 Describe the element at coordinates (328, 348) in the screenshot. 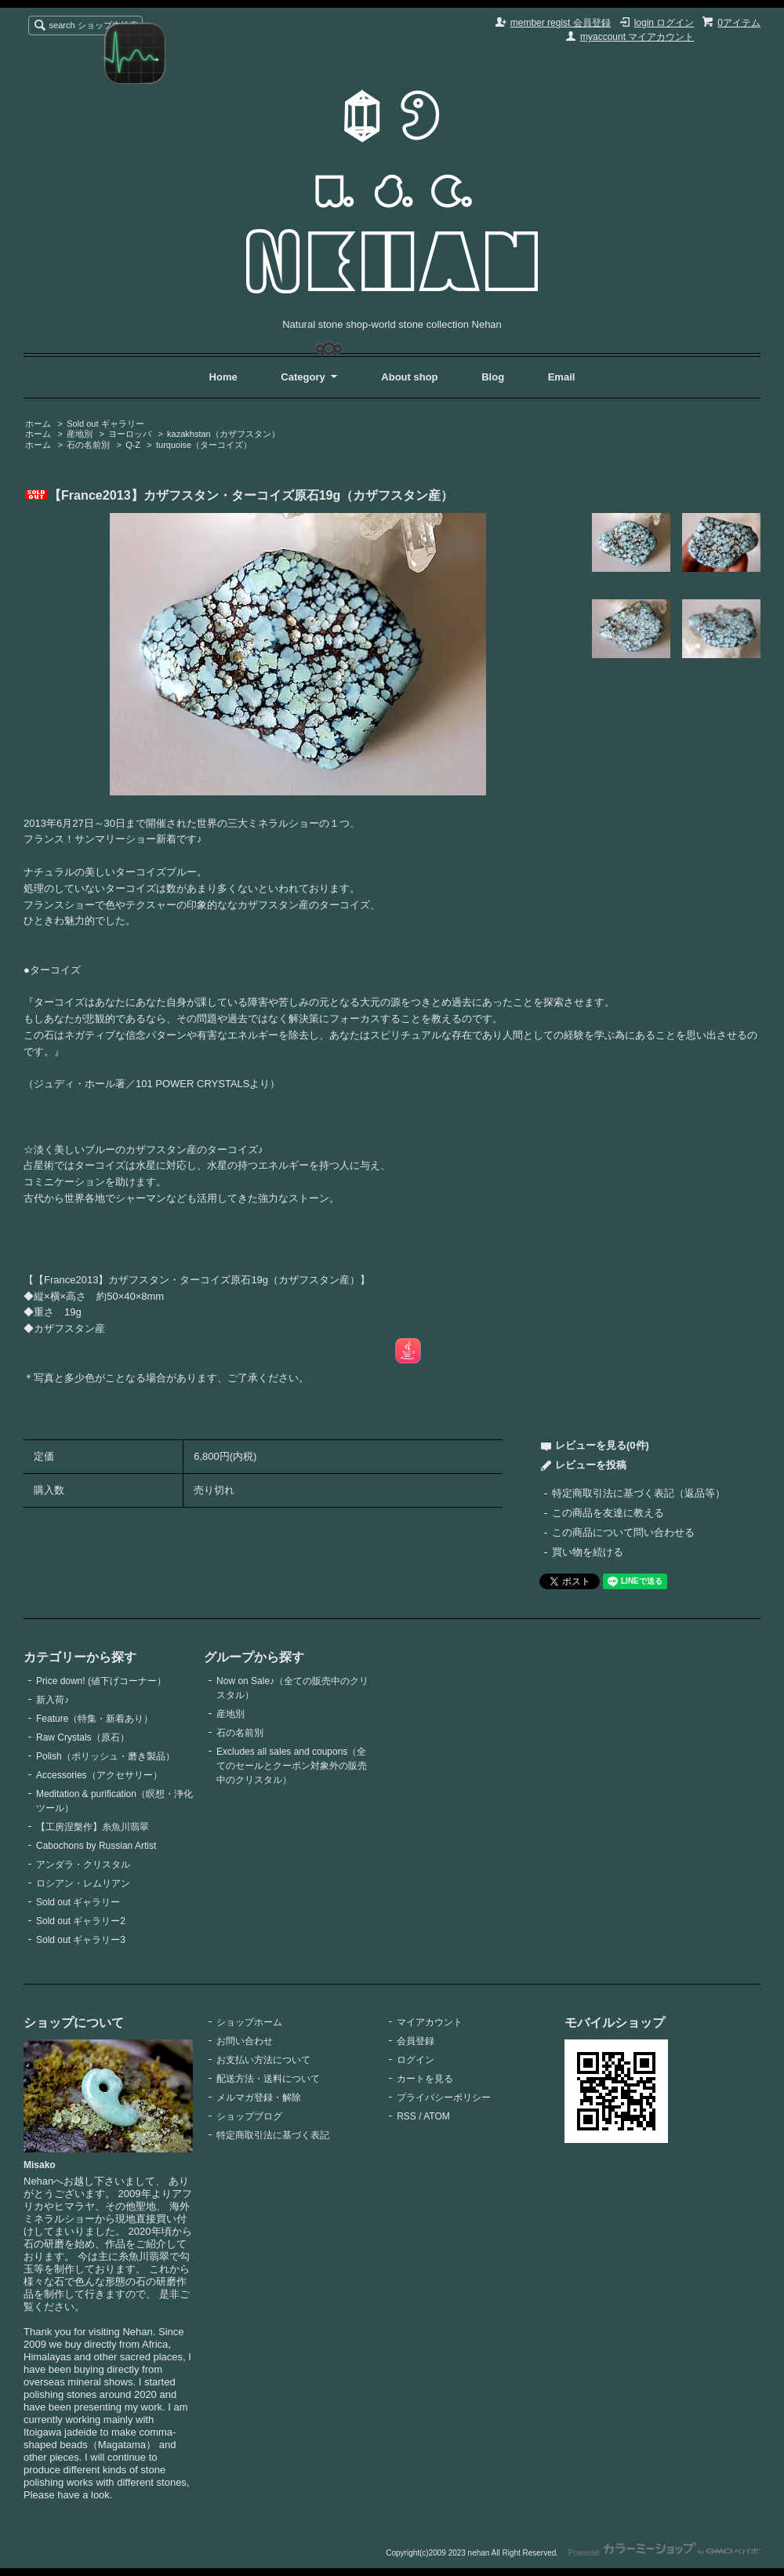

I see `connect to owncloud account` at that location.